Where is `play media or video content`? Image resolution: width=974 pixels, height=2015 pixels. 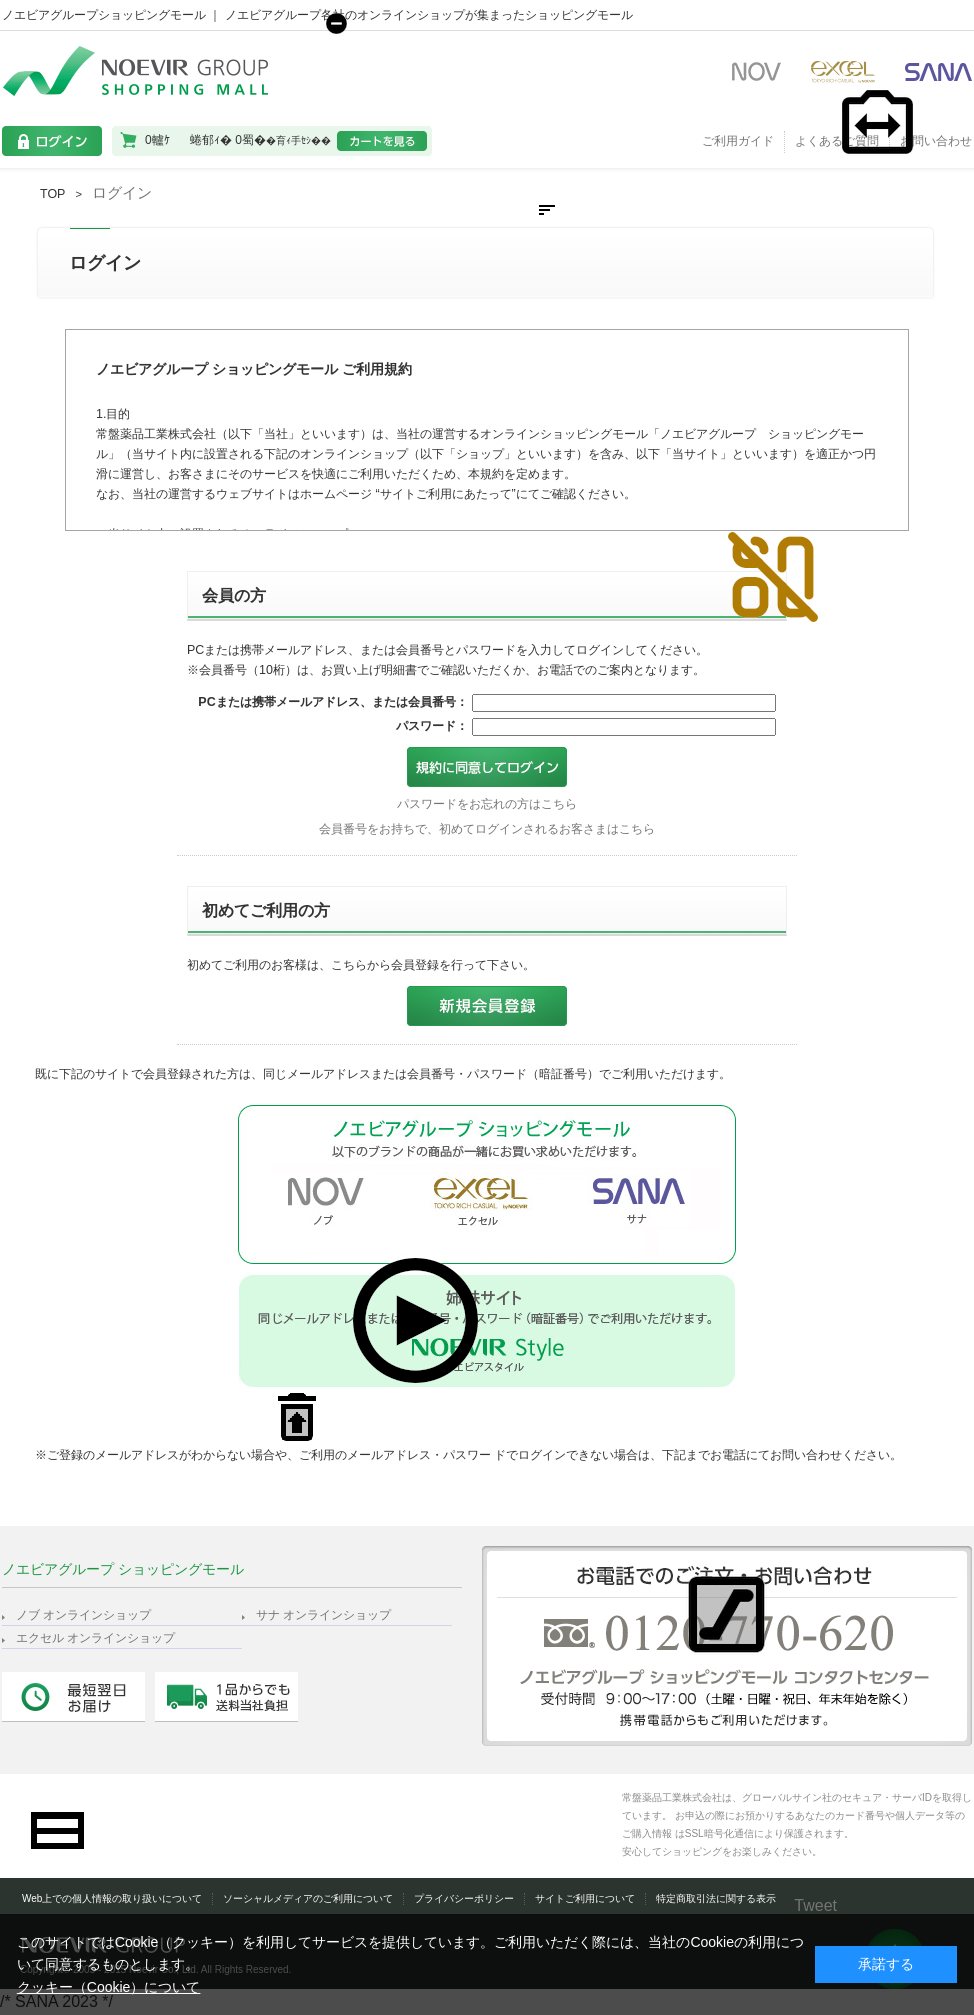
play media or video content is located at coordinates (415, 1320).